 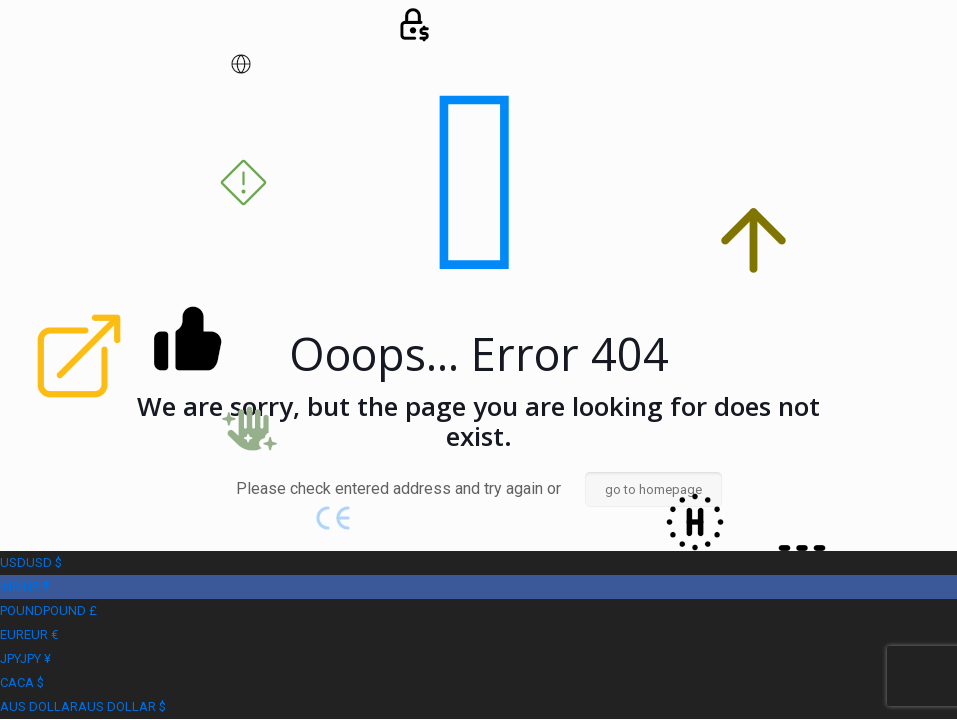 What do you see at coordinates (243, 182) in the screenshot?
I see `indicates a warning or caution alert` at bounding box center [243, 182].